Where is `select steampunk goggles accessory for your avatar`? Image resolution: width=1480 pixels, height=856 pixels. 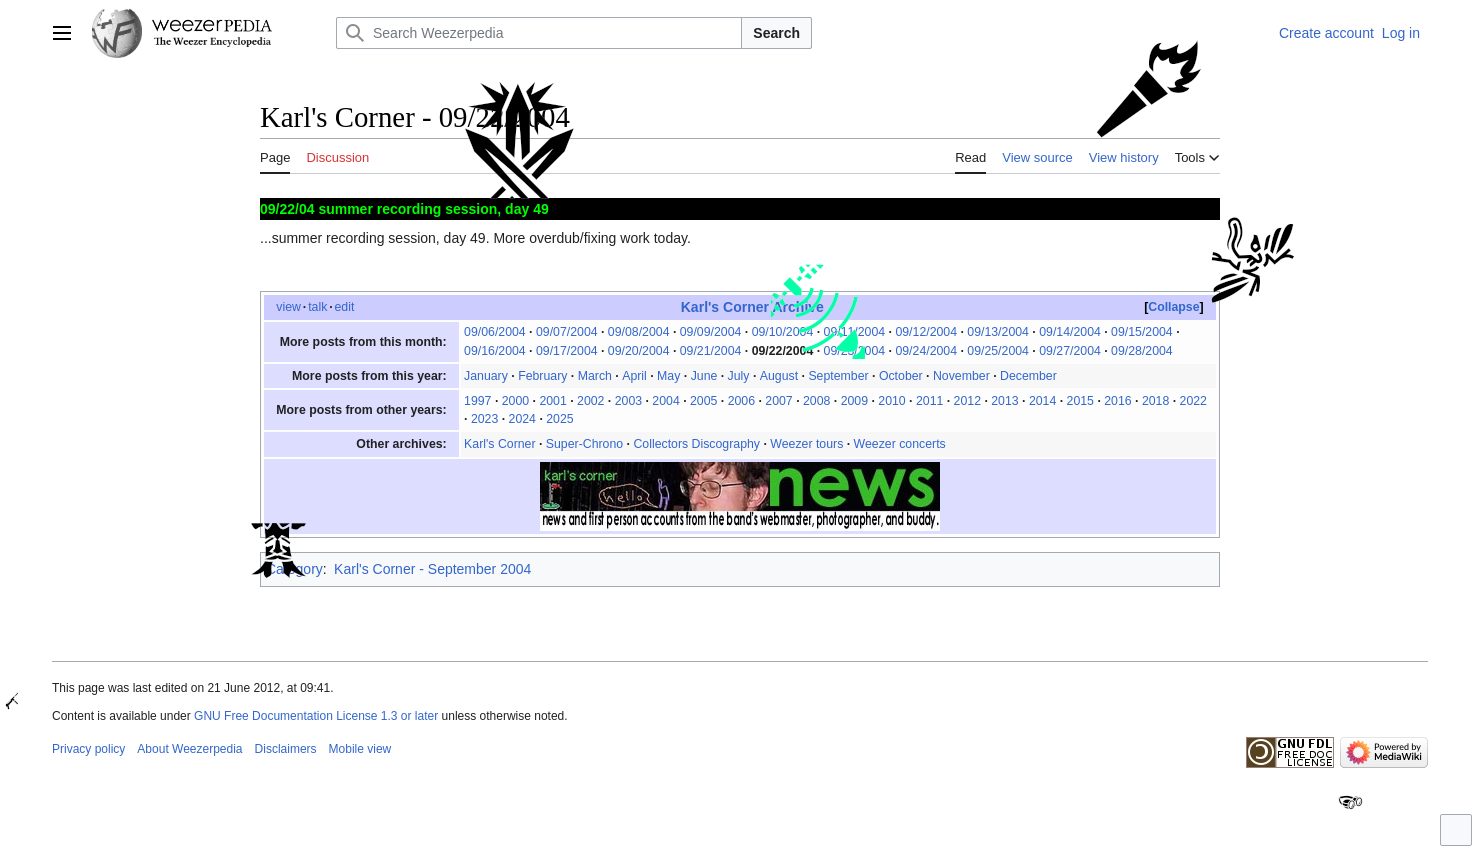 select steampunk goggles accessory for your avatar is located at coordinates (1350, 802).